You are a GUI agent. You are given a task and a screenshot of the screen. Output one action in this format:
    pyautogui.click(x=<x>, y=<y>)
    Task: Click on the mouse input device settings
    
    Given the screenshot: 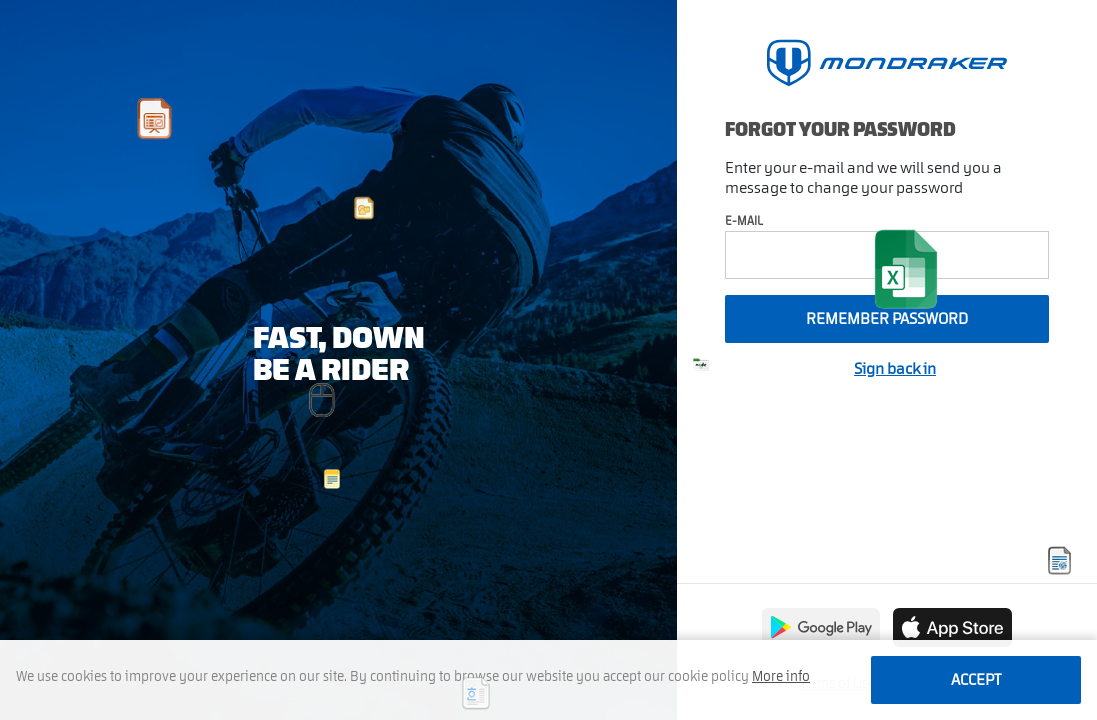 What is the action you would take?
    pyautogui.click(x=323, y=399)
    